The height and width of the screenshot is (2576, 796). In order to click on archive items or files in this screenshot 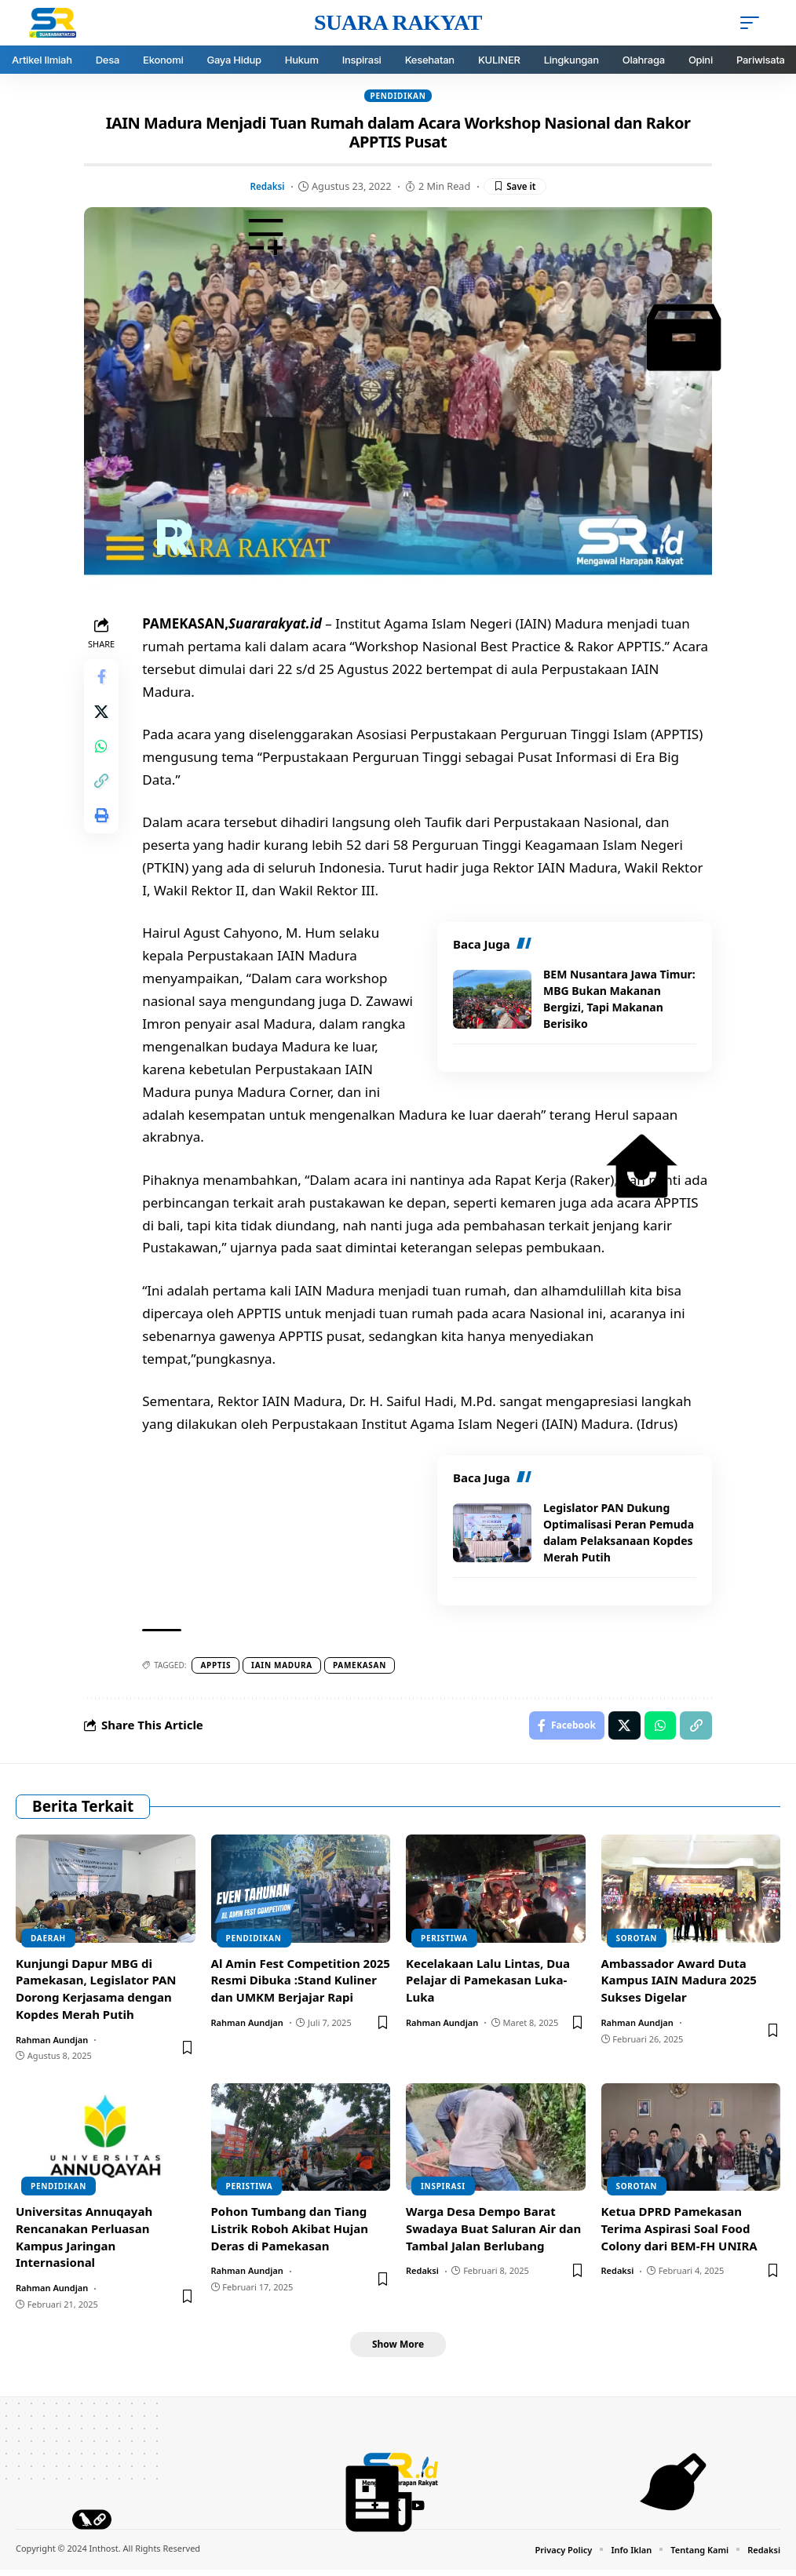, I will do `click(684, 337)`.